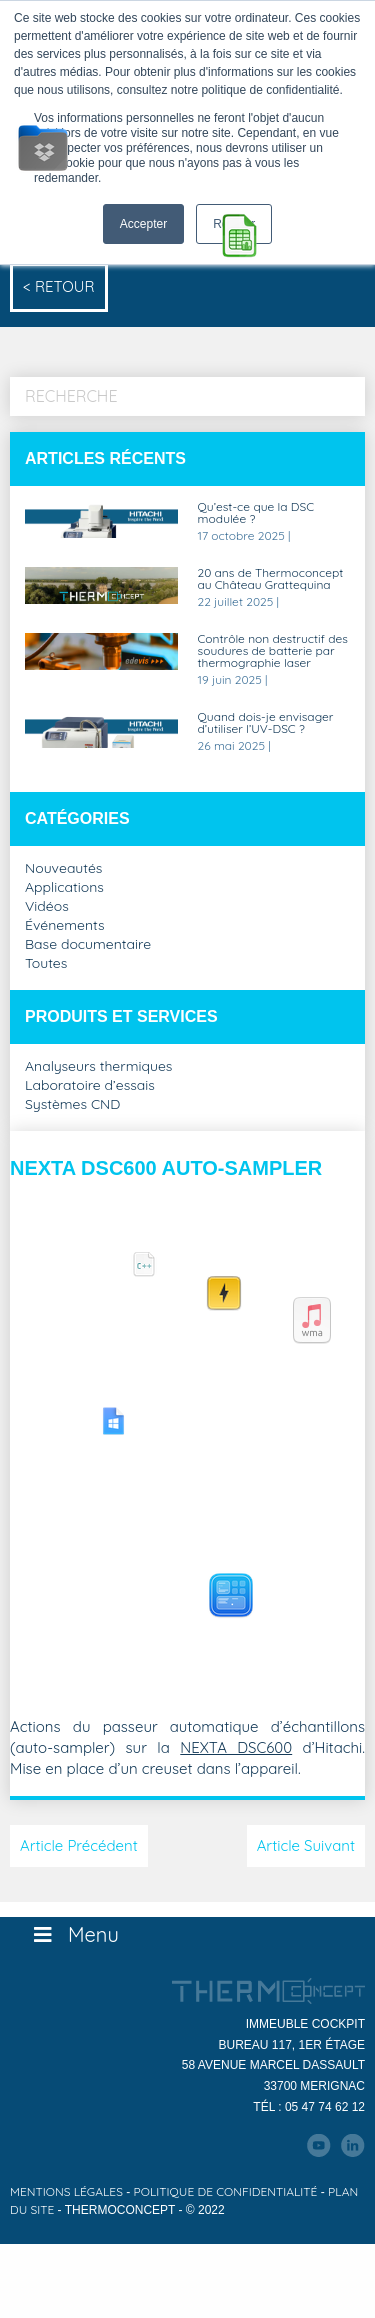 The image size is (375, 2318). What do you see at coordinates (43, 148) in the screenshot?
I see `open your dropbox synced folder` at bounding box center [43, 148].